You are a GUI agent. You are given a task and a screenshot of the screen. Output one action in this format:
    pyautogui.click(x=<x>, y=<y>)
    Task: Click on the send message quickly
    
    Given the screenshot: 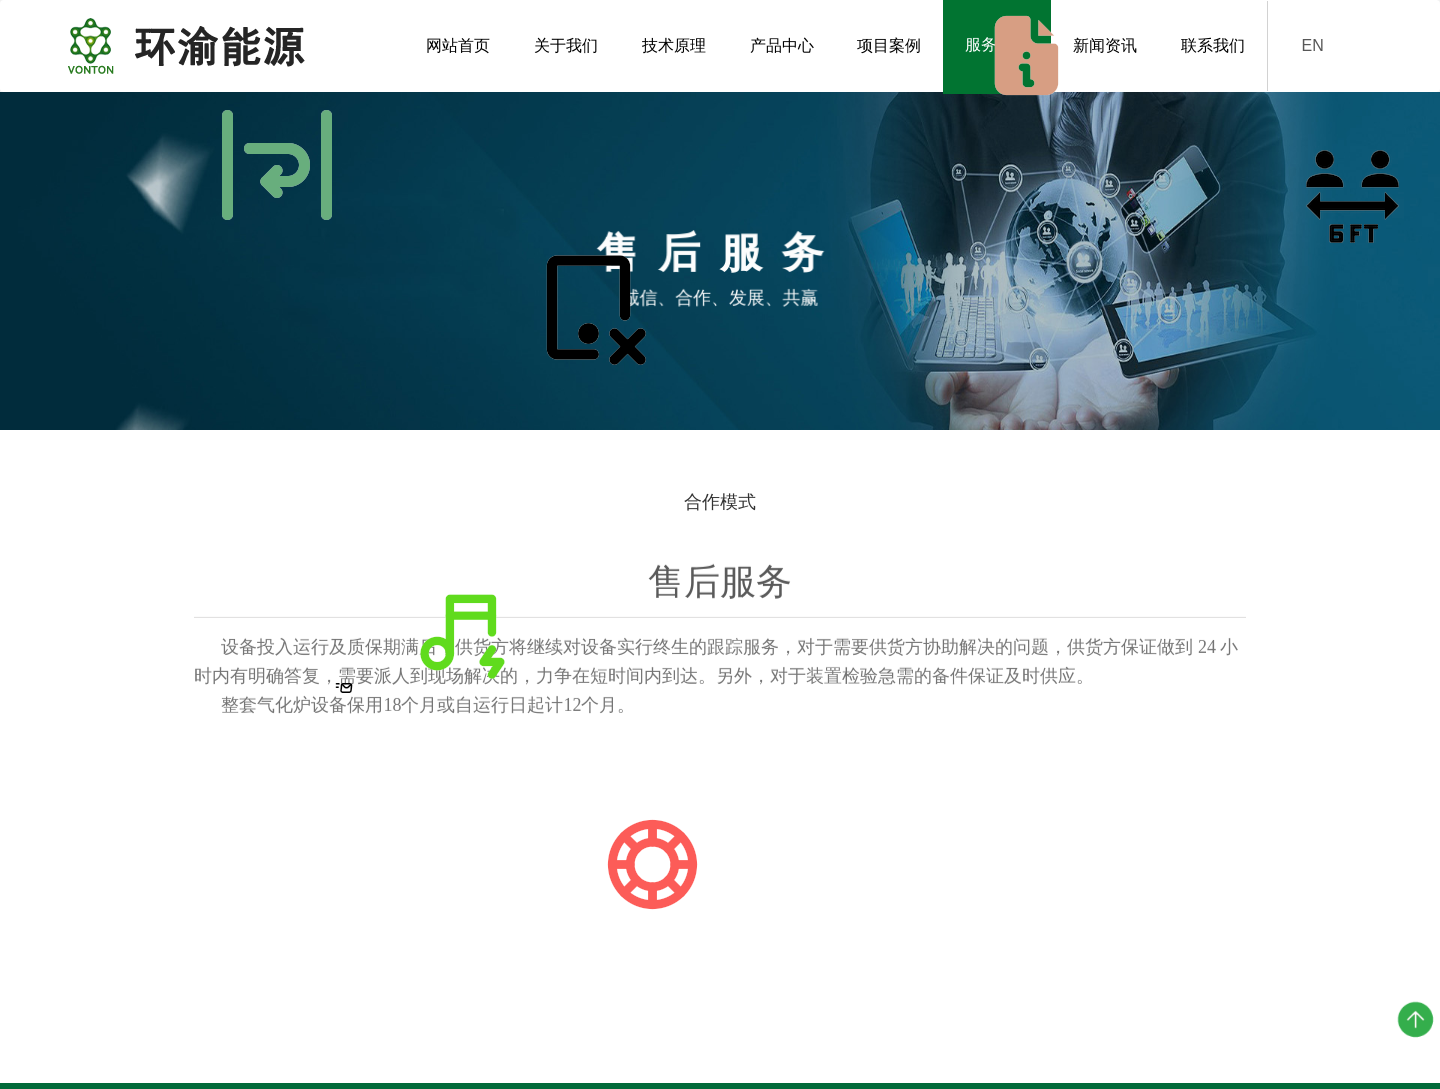 What is the action you would take?
    pyautogui.click(x=344, y=688)
    